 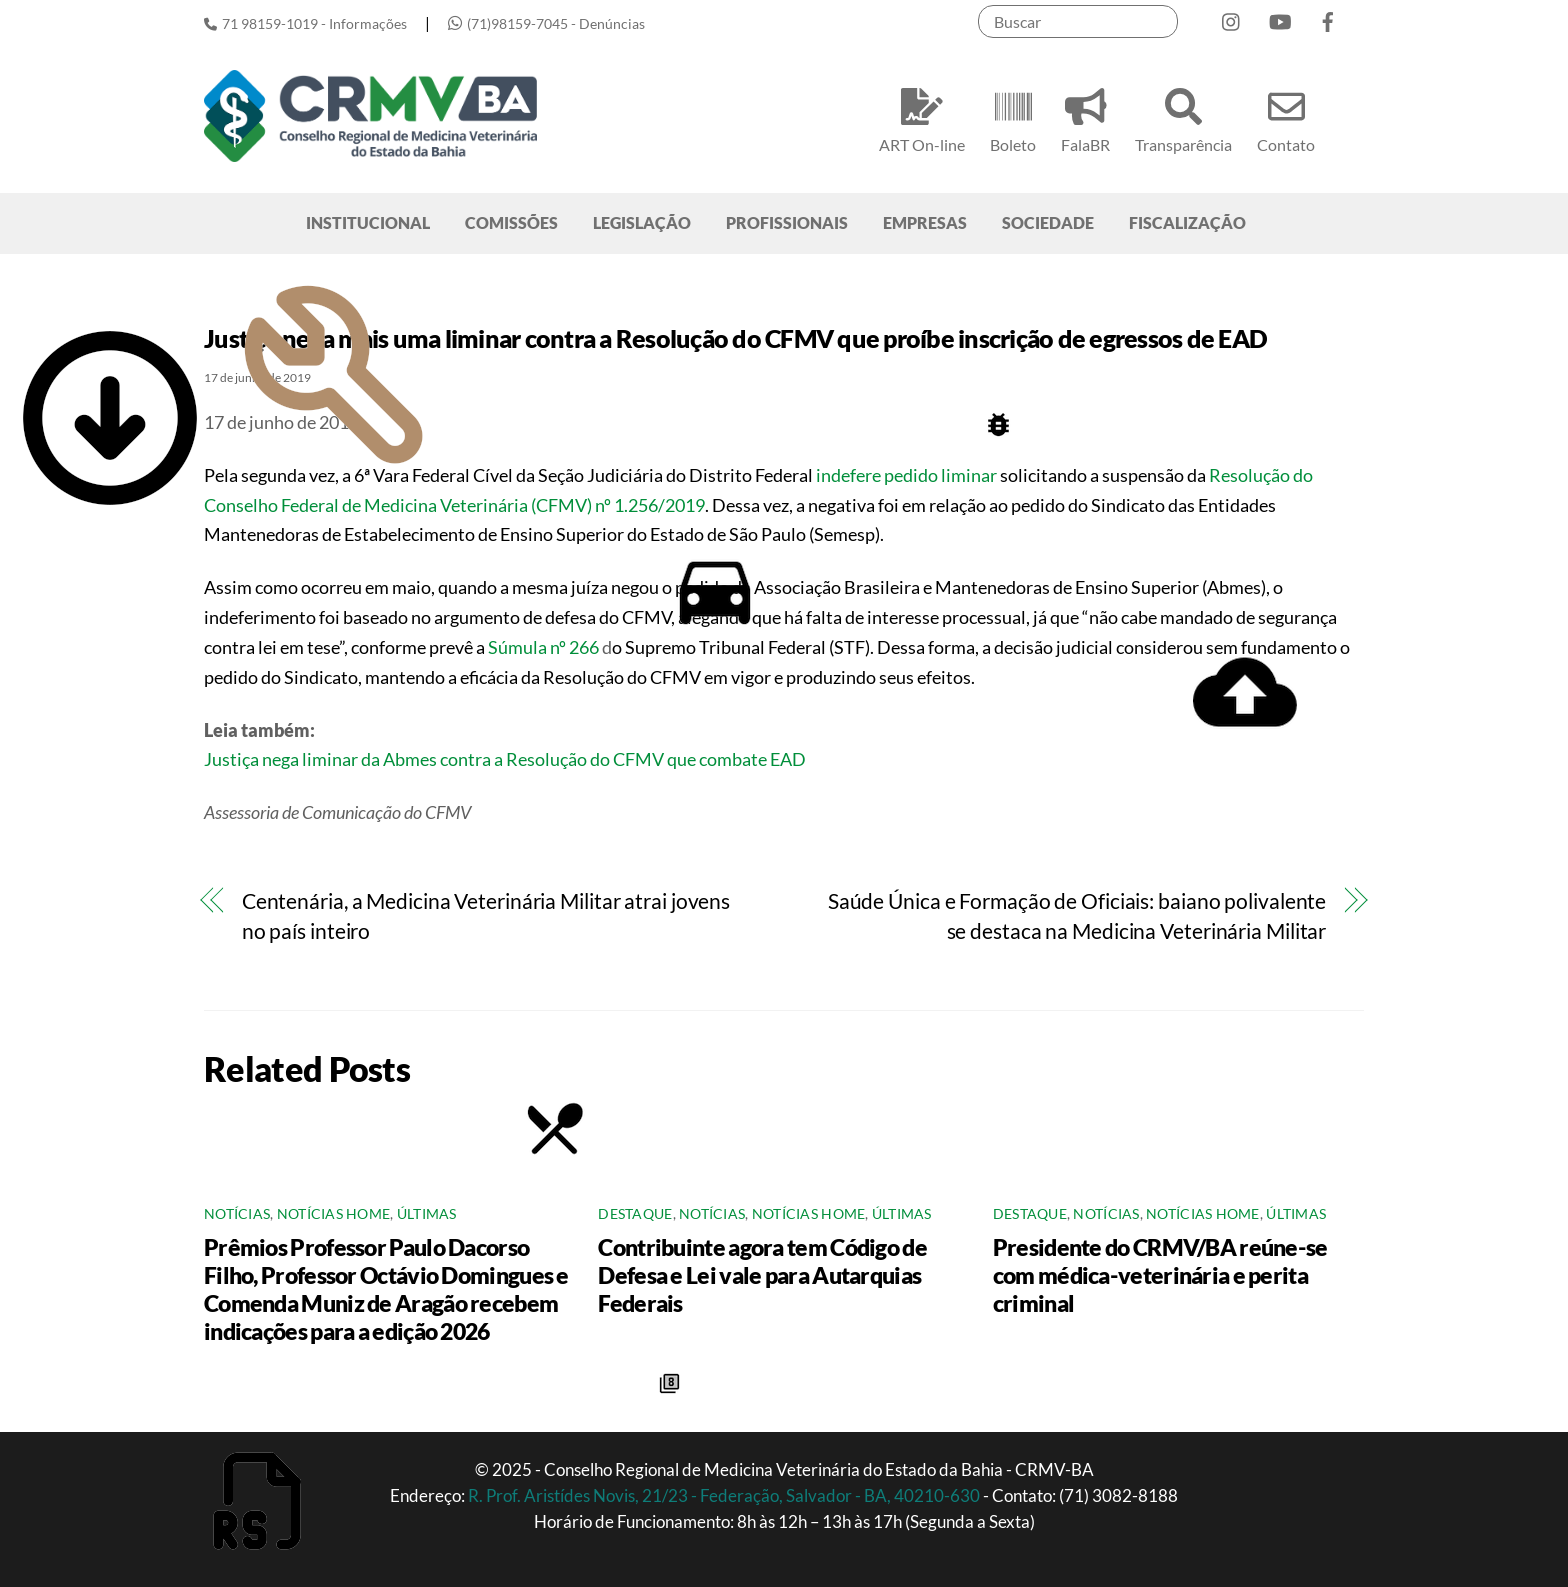 I want to click on access settings or configuration options, so click(x=333, y=374).